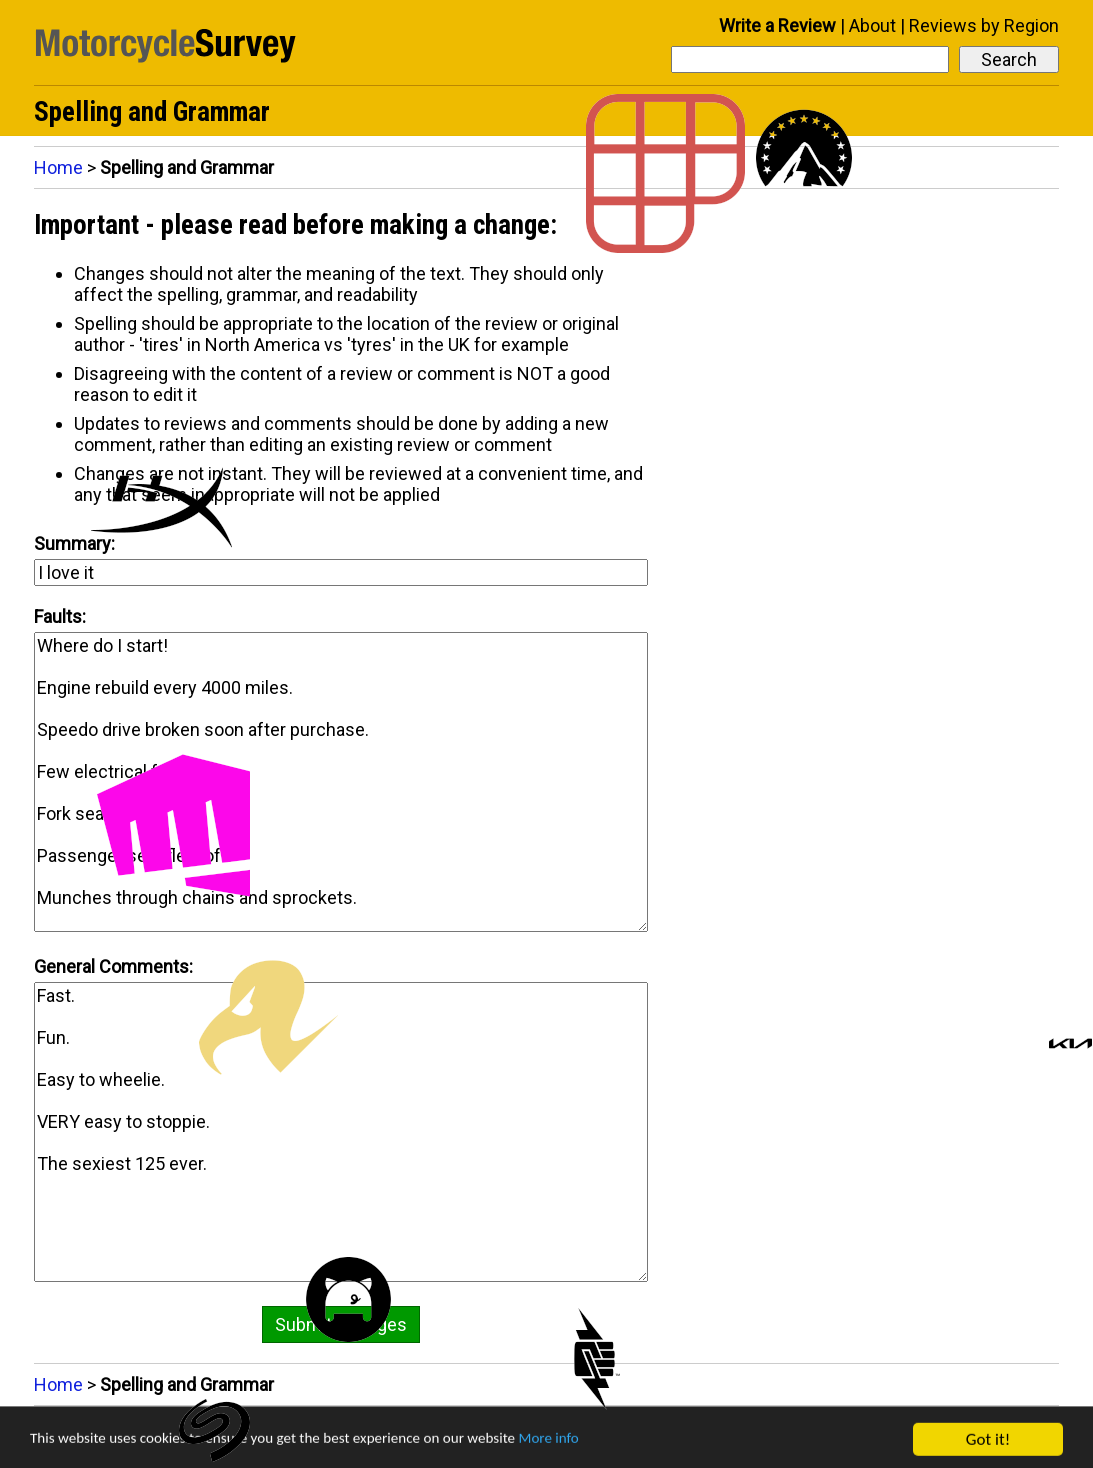 The width and height of the screenshot is (1093, 1468). What do you see at coordinates (161, 507) in the screenshot?
I see `HyperX brand logo` at bounding box center [161, 507].